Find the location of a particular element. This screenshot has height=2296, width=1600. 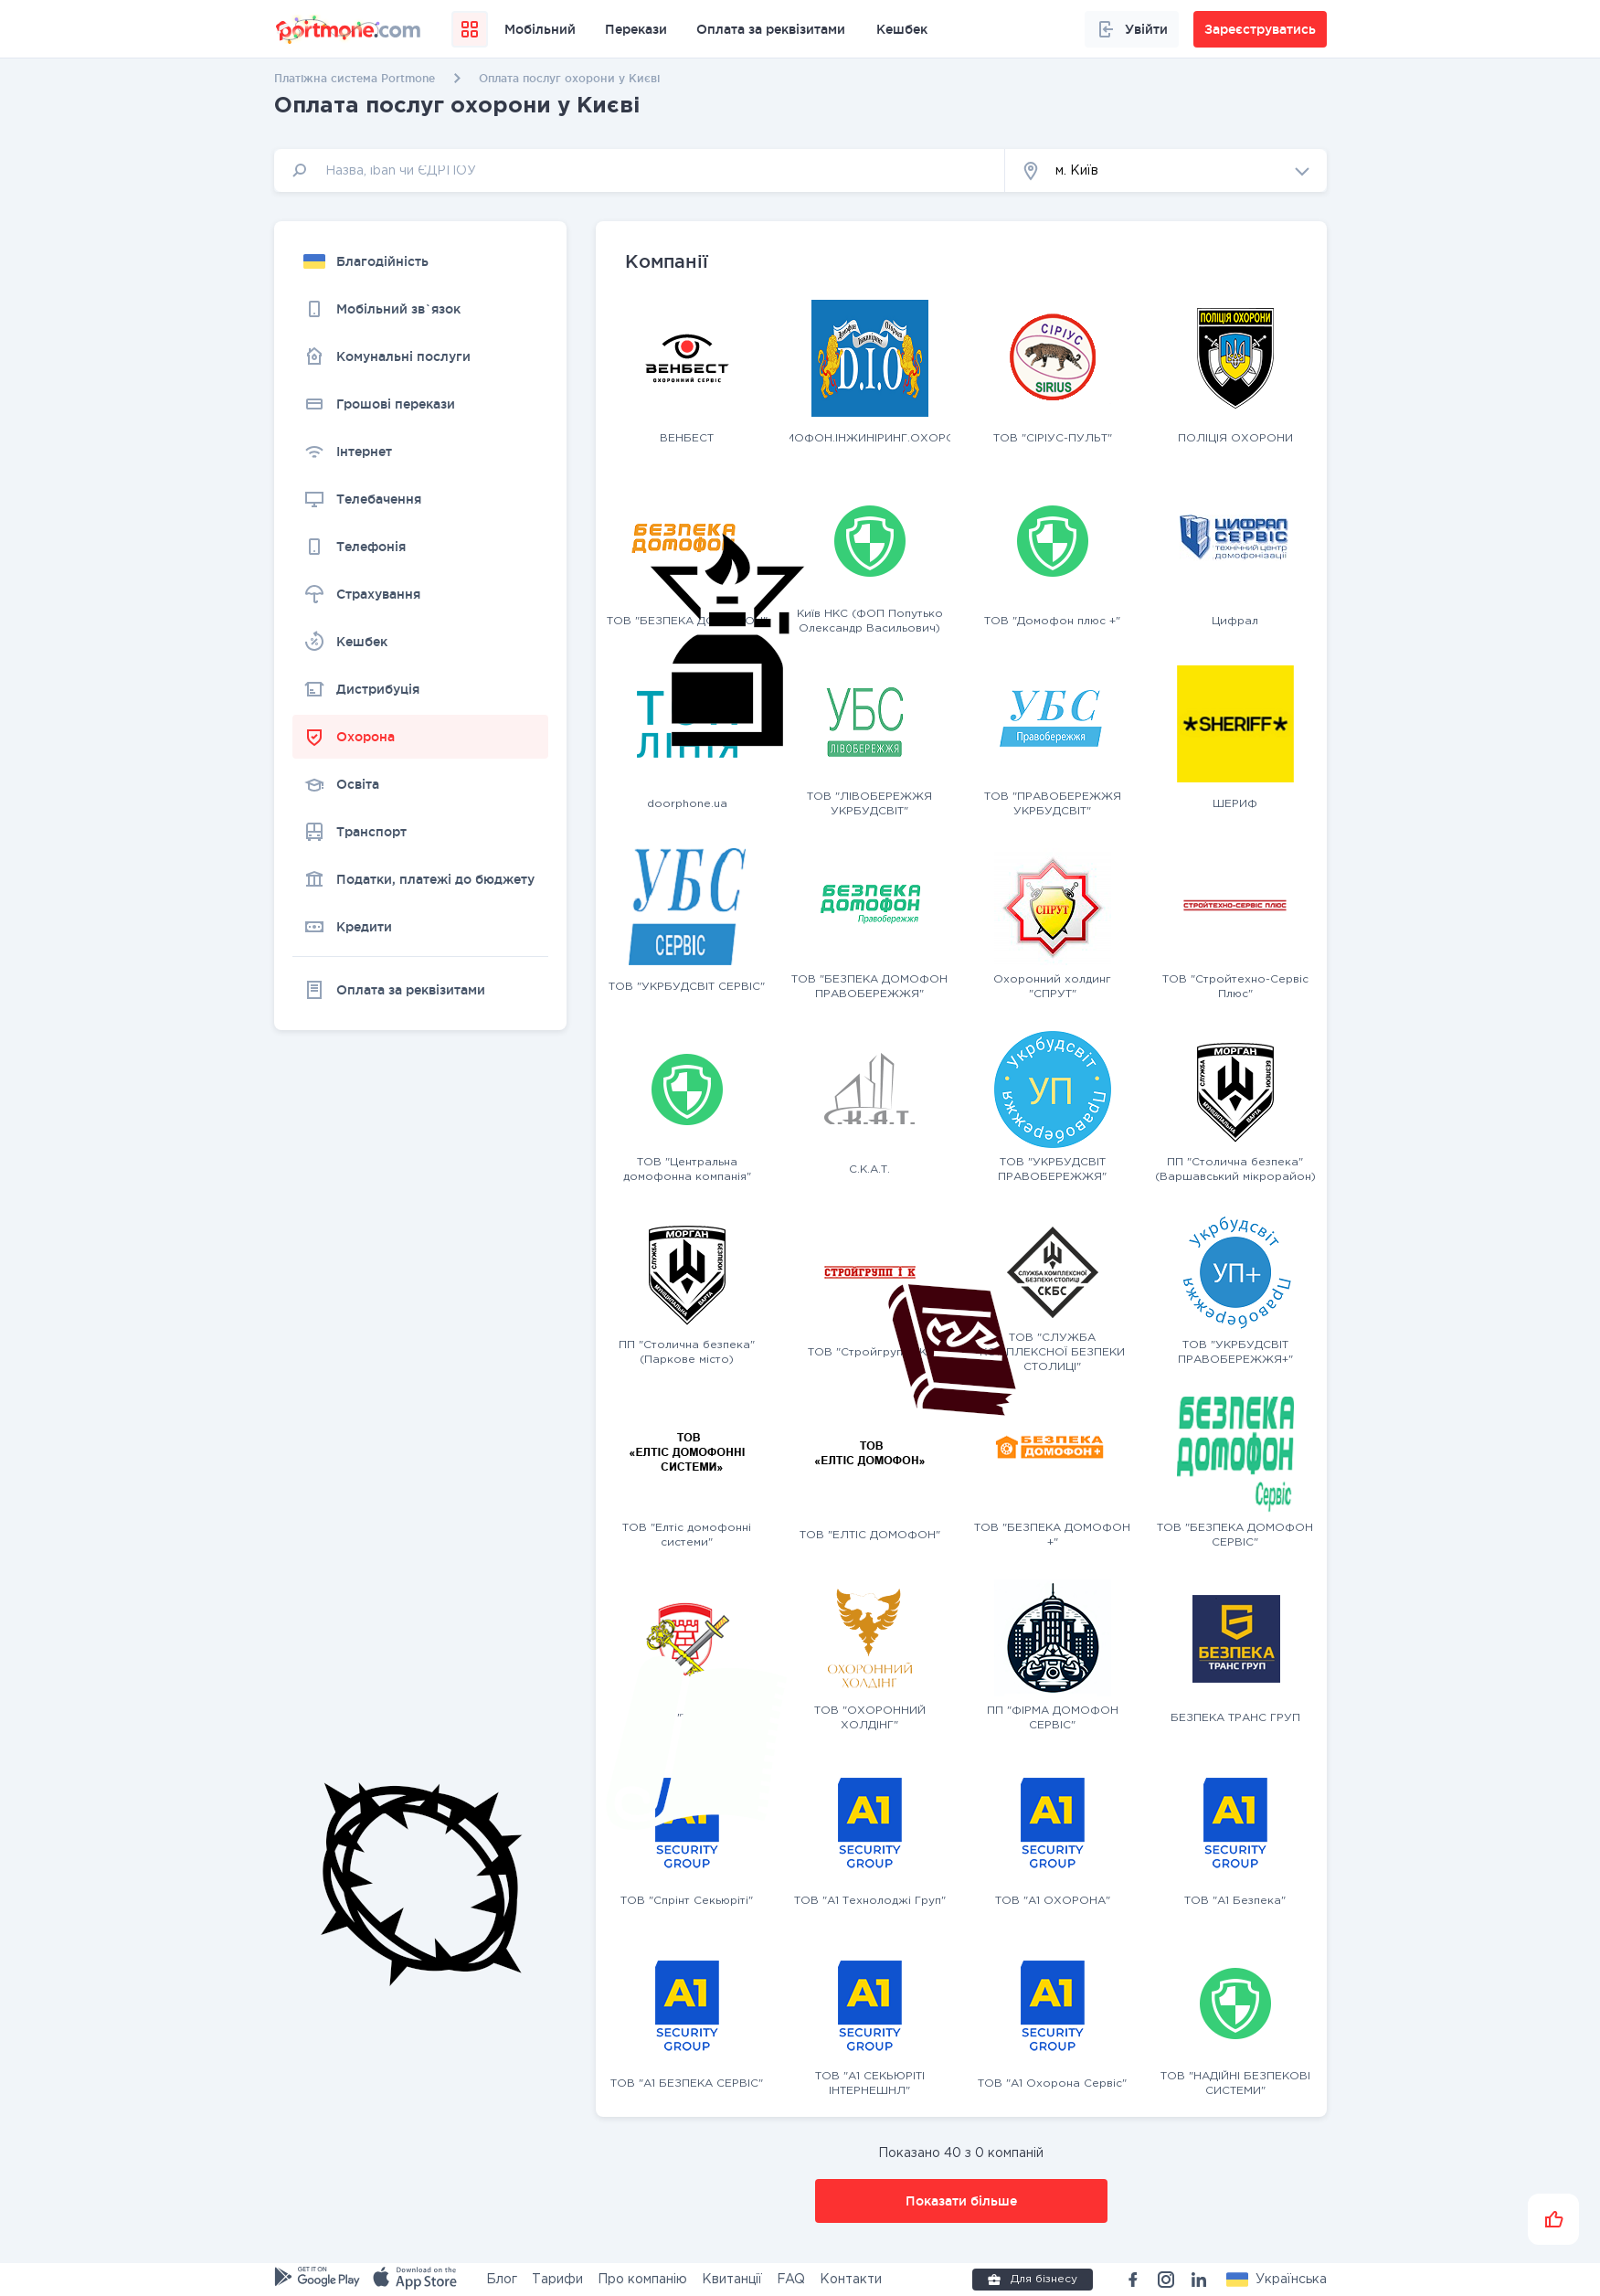

indicates restricted or prohibited area is located at coordinates (421, 1882).